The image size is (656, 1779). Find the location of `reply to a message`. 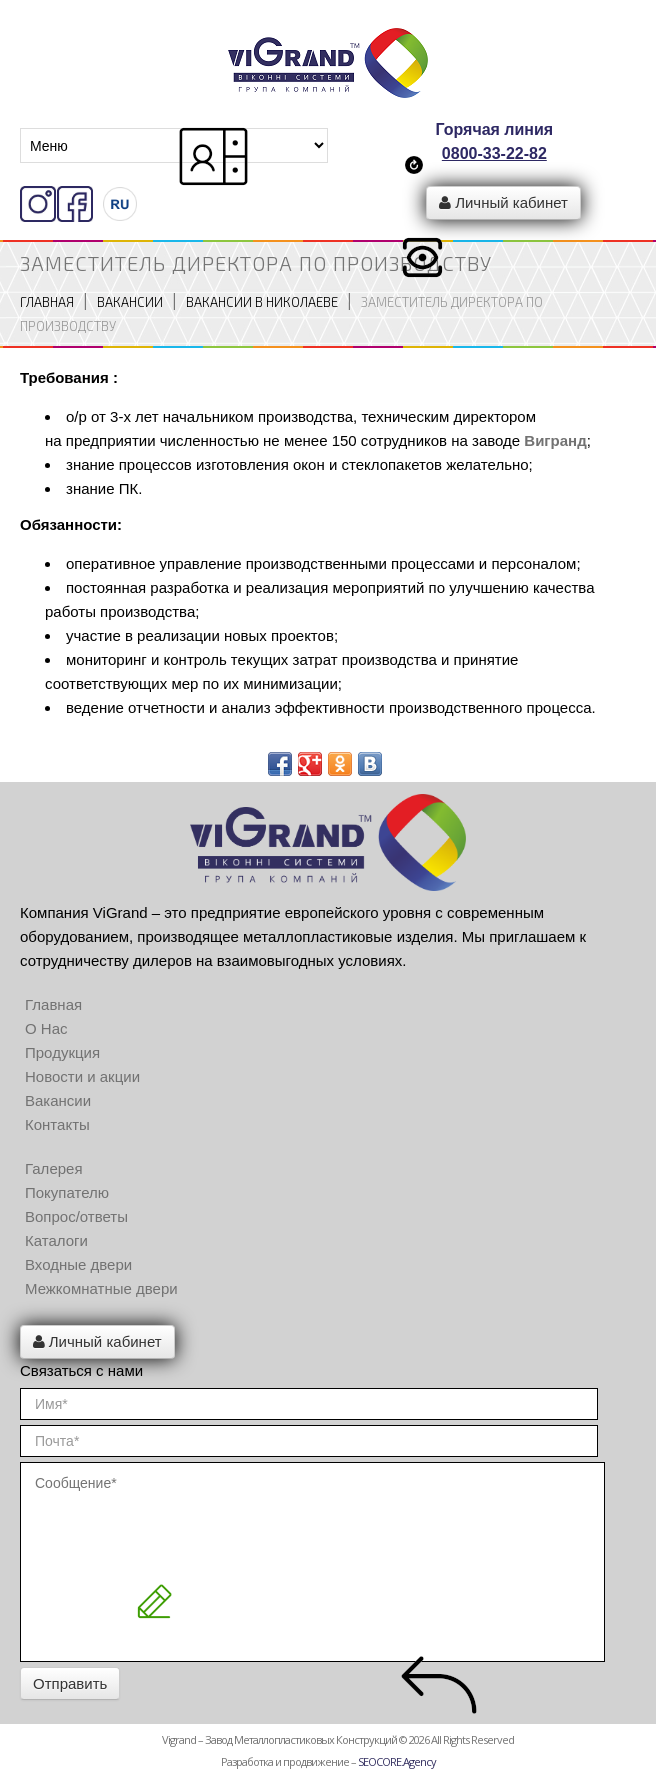

reply to a message is located at coordinates (439, 1685).